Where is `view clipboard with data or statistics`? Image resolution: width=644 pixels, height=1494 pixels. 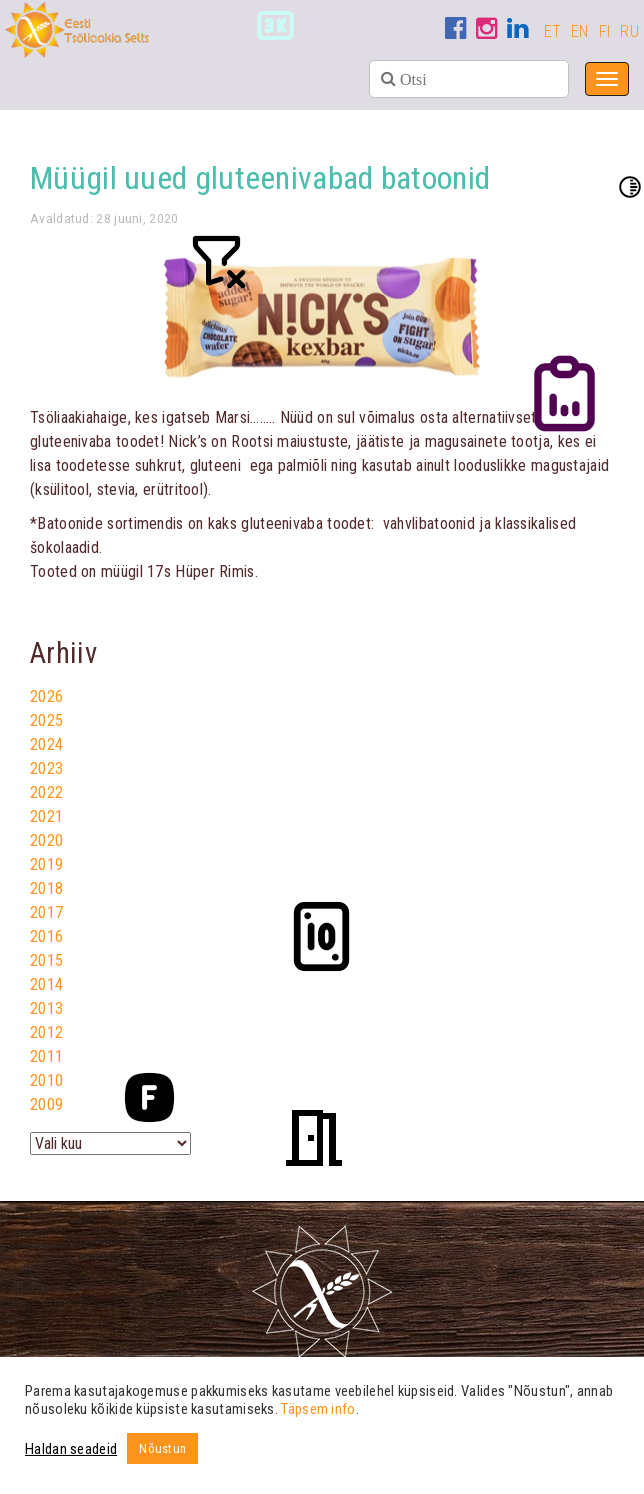 view clipboard with data or statistics is located at coordinates (564, 393).